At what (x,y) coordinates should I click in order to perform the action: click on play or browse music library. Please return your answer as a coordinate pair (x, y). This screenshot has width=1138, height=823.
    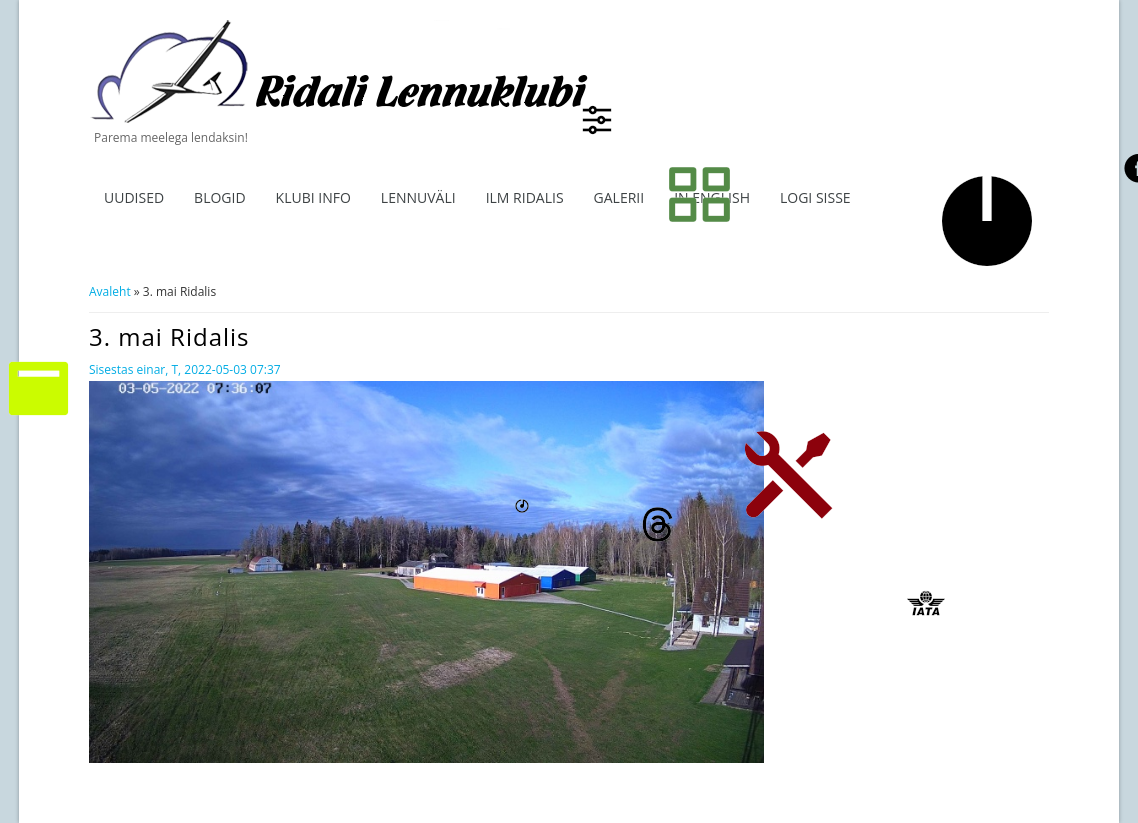
    Looking at the image, I should click on (522, 506).